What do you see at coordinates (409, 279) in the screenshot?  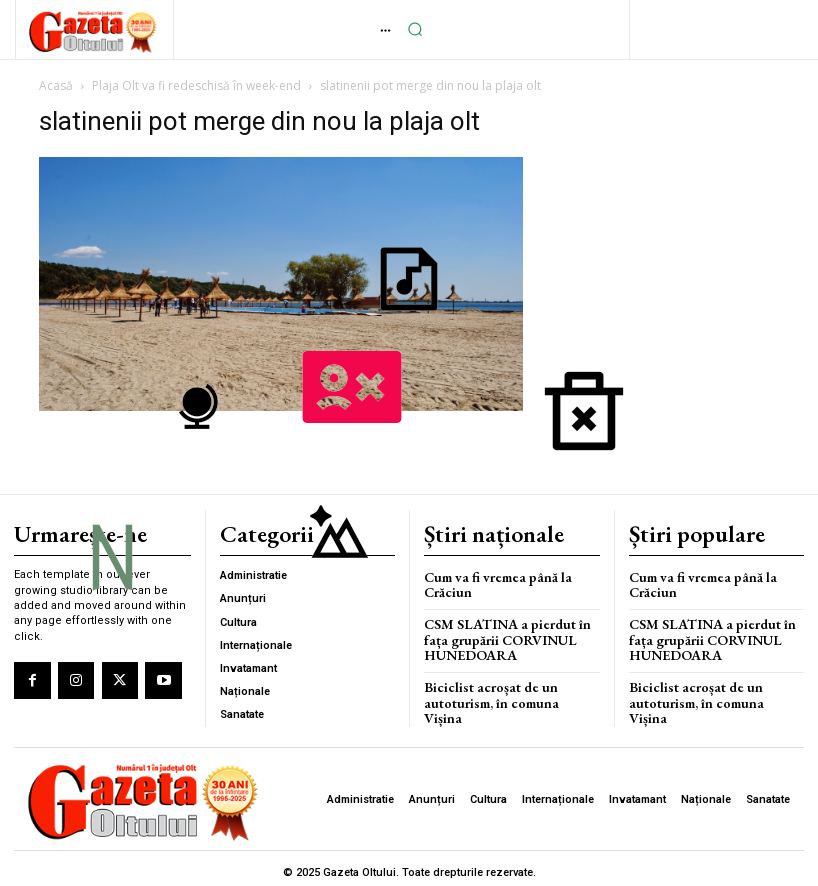 I see `open an audio or music file` at bounding box center [409, 279].